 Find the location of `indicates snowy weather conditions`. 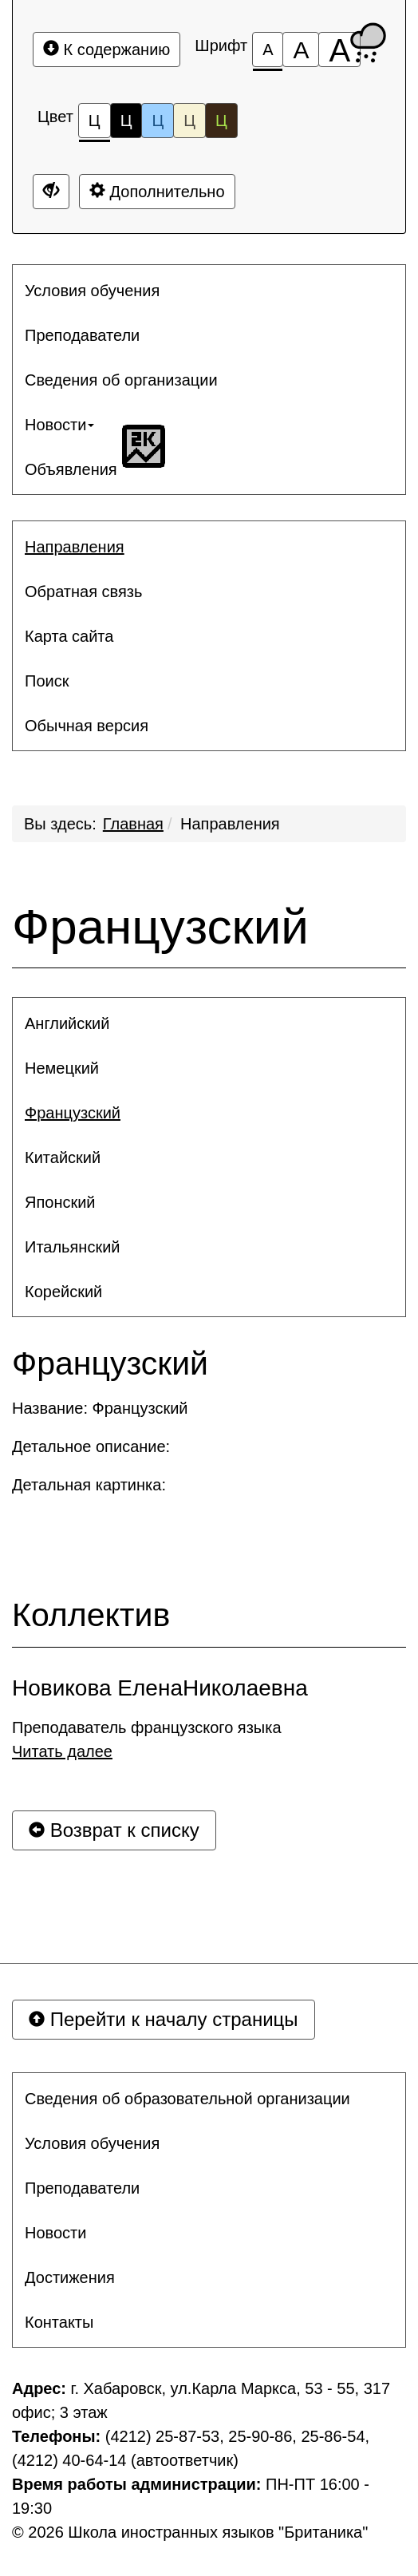

indicates snowy weather conditions is located at coordinates (368, 42).